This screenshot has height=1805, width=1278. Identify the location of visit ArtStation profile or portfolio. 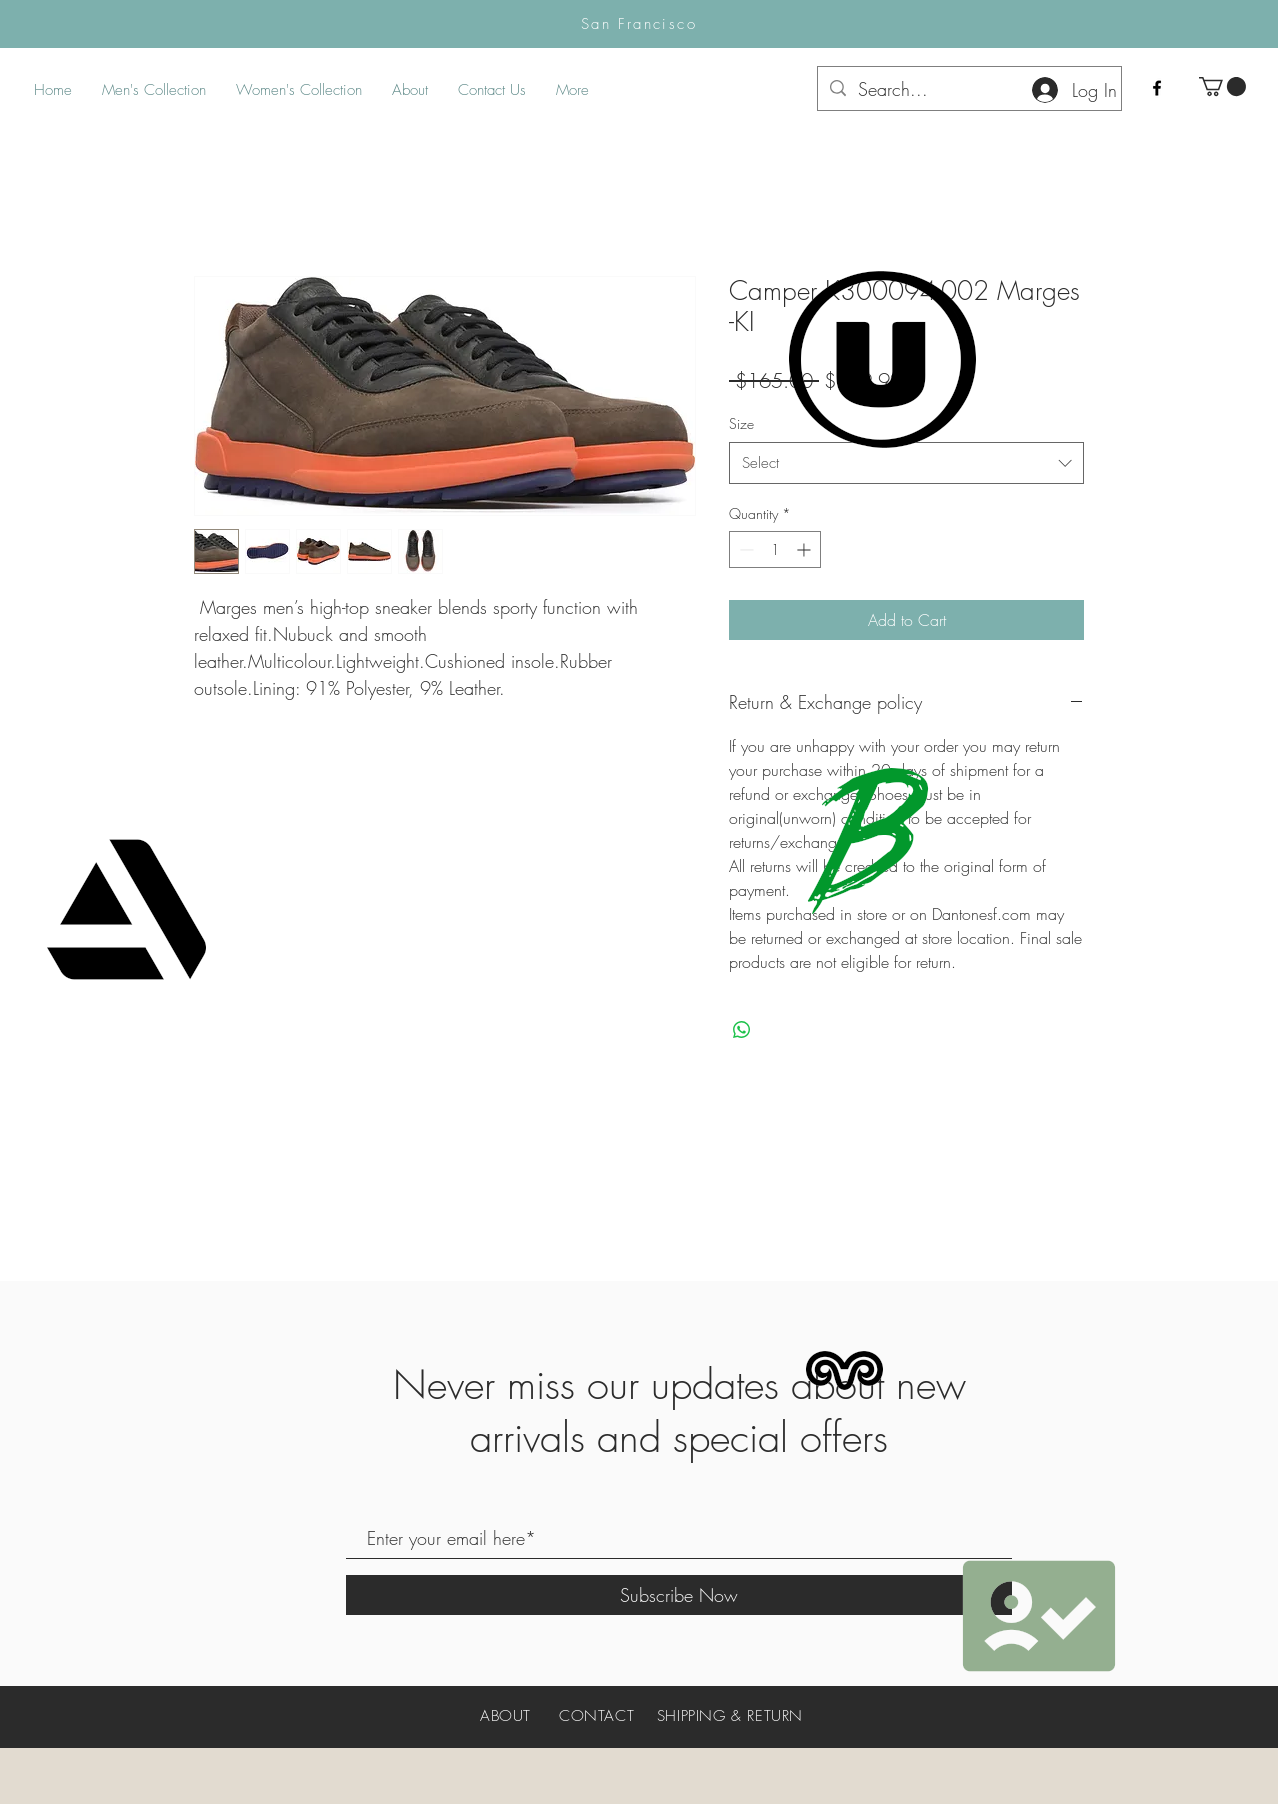
(126, 909).